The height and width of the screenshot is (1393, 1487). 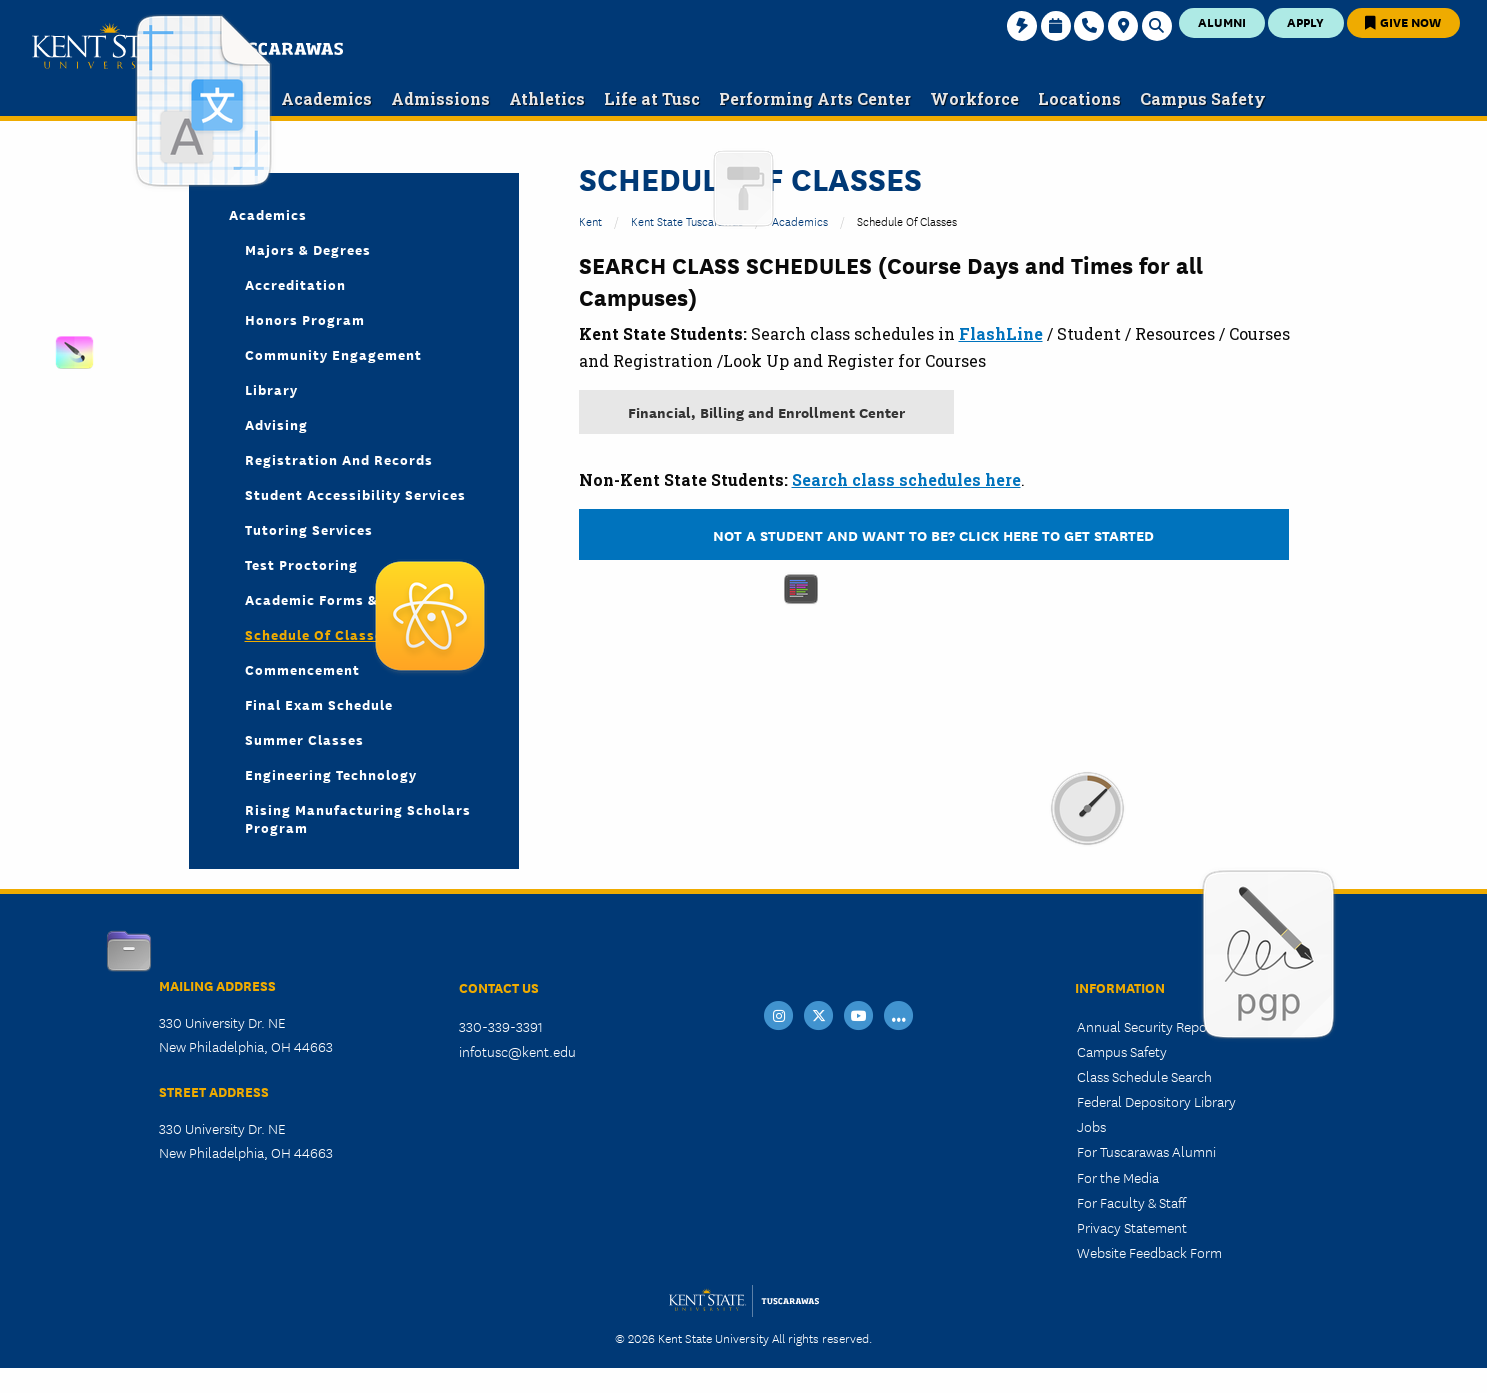 I want to click on open atom beta text editor, so click(x=430, y=616).